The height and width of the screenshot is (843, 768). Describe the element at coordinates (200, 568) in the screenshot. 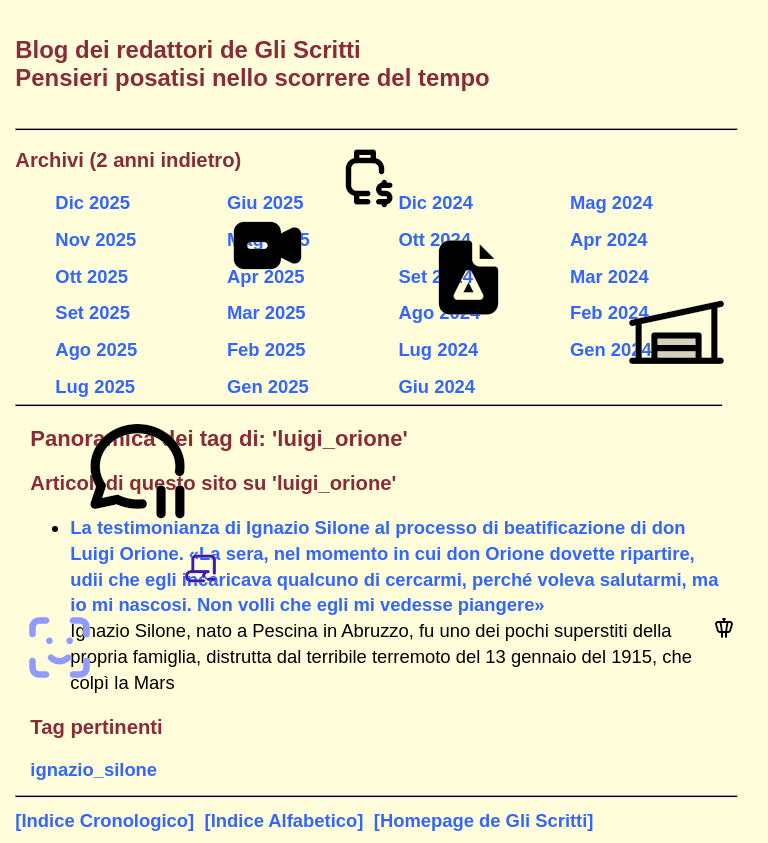

I see `remove a script or code file` at that location.